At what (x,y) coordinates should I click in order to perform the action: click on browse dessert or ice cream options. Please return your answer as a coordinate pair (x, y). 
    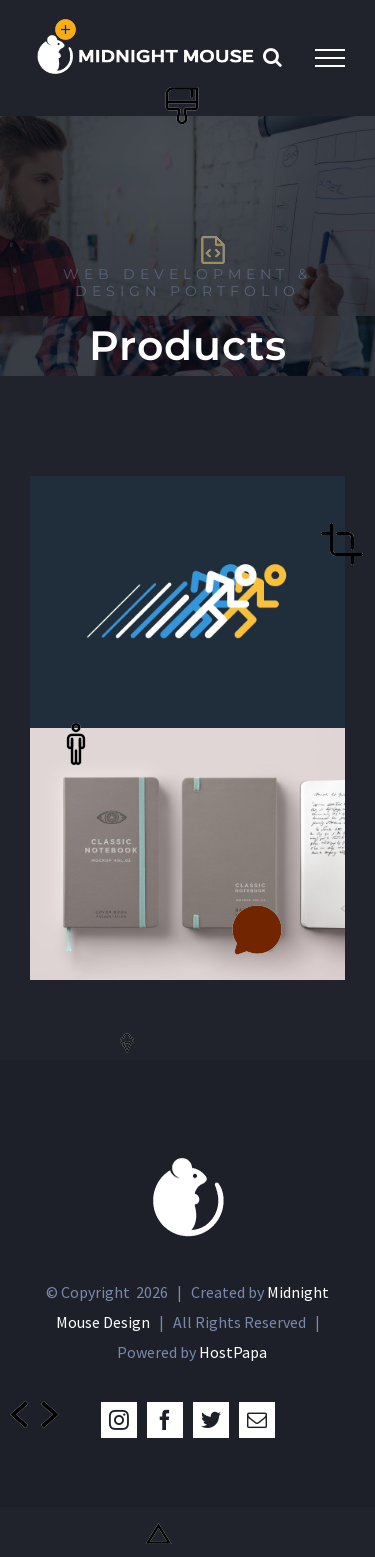
    Looking at the image, I should click on (127, 1043).